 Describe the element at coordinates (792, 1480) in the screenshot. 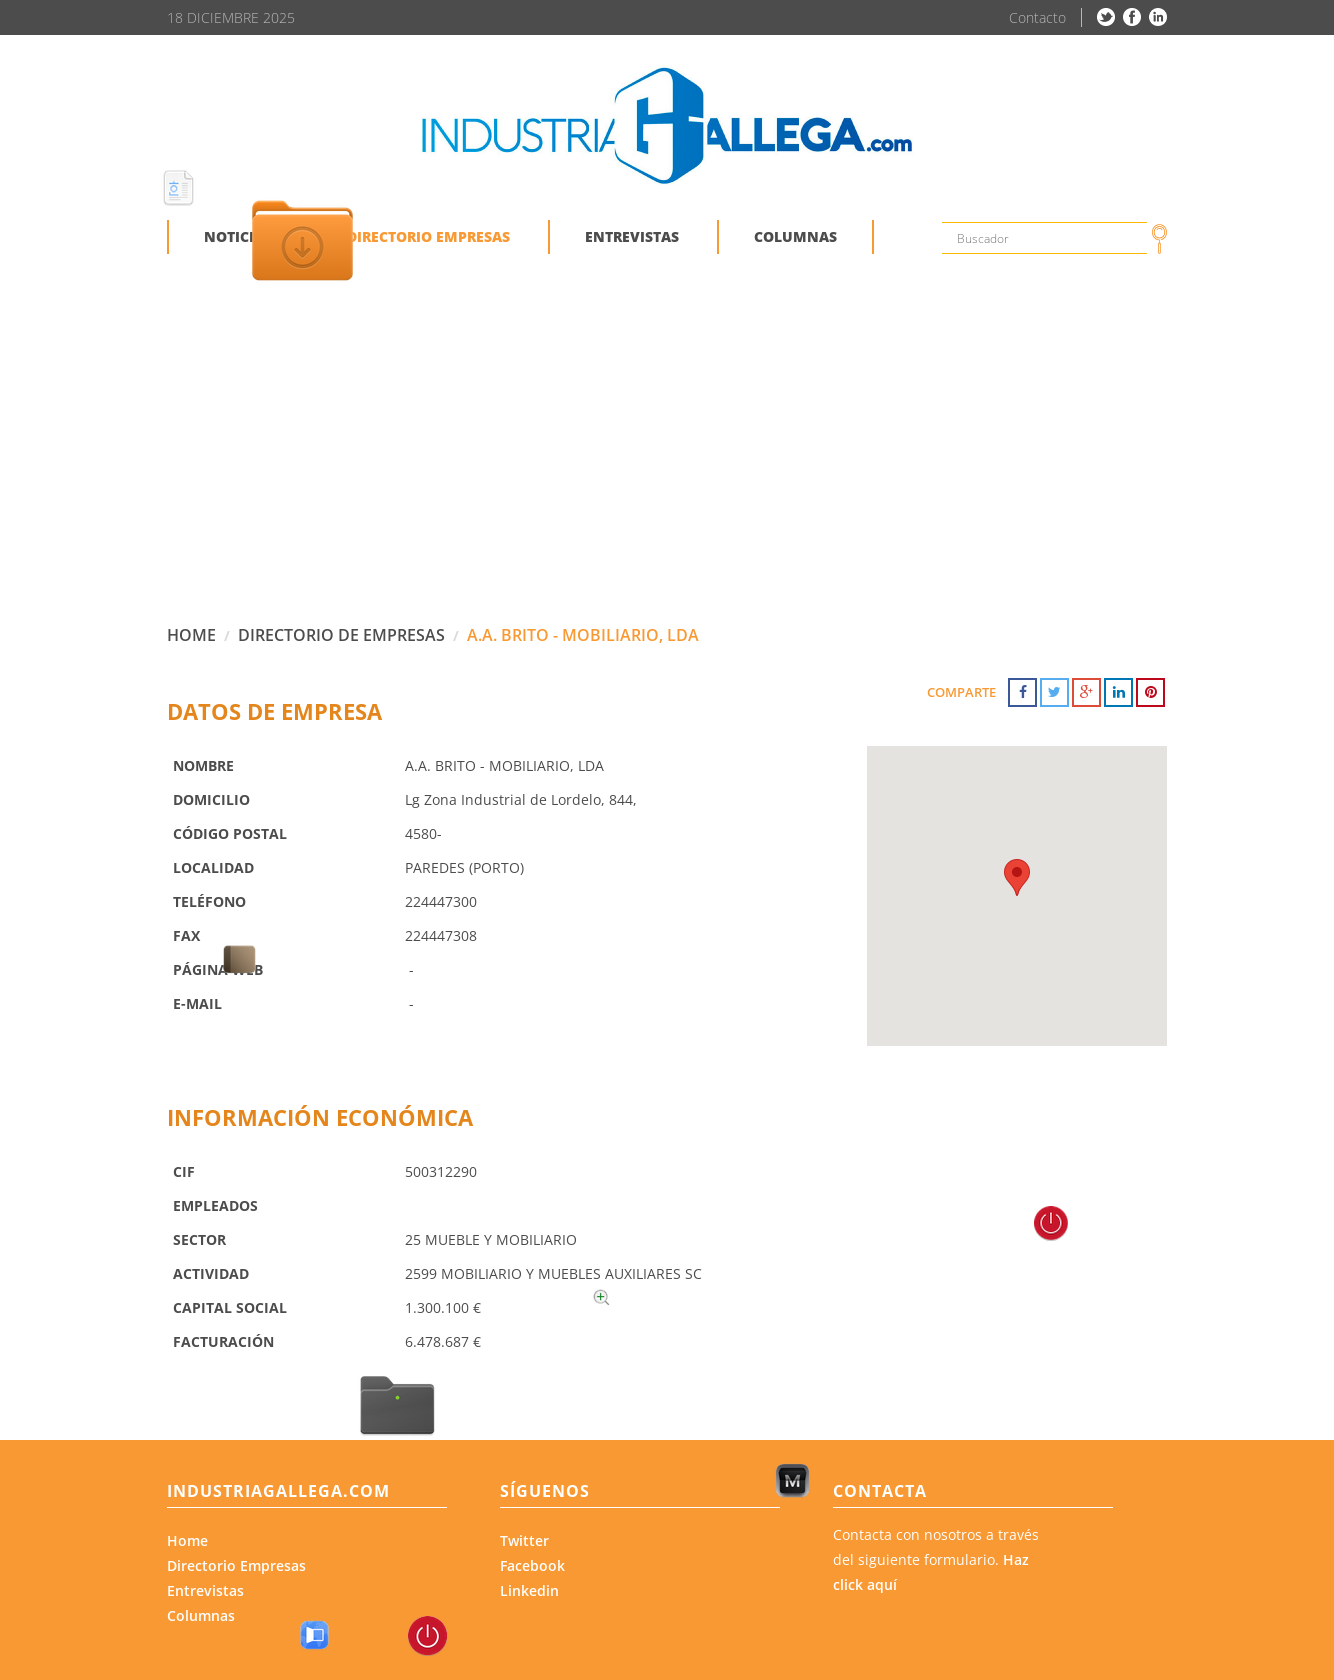

I see `open MeetingBar app for calendar and meeting management` at that location.